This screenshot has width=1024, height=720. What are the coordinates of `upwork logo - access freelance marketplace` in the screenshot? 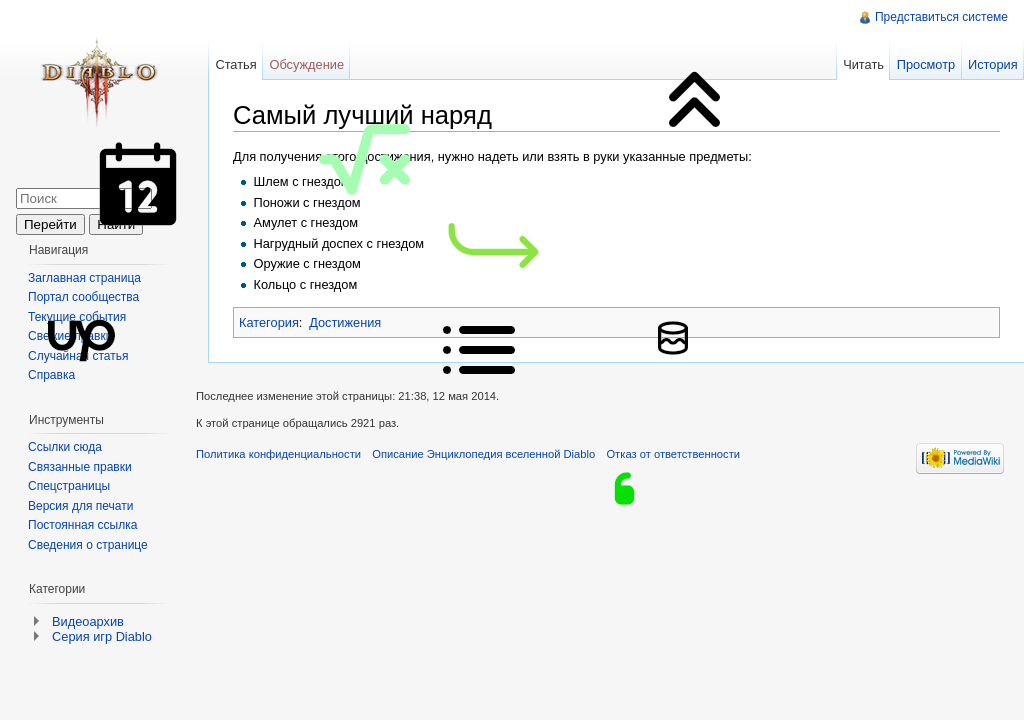 It's located at (81, 340).